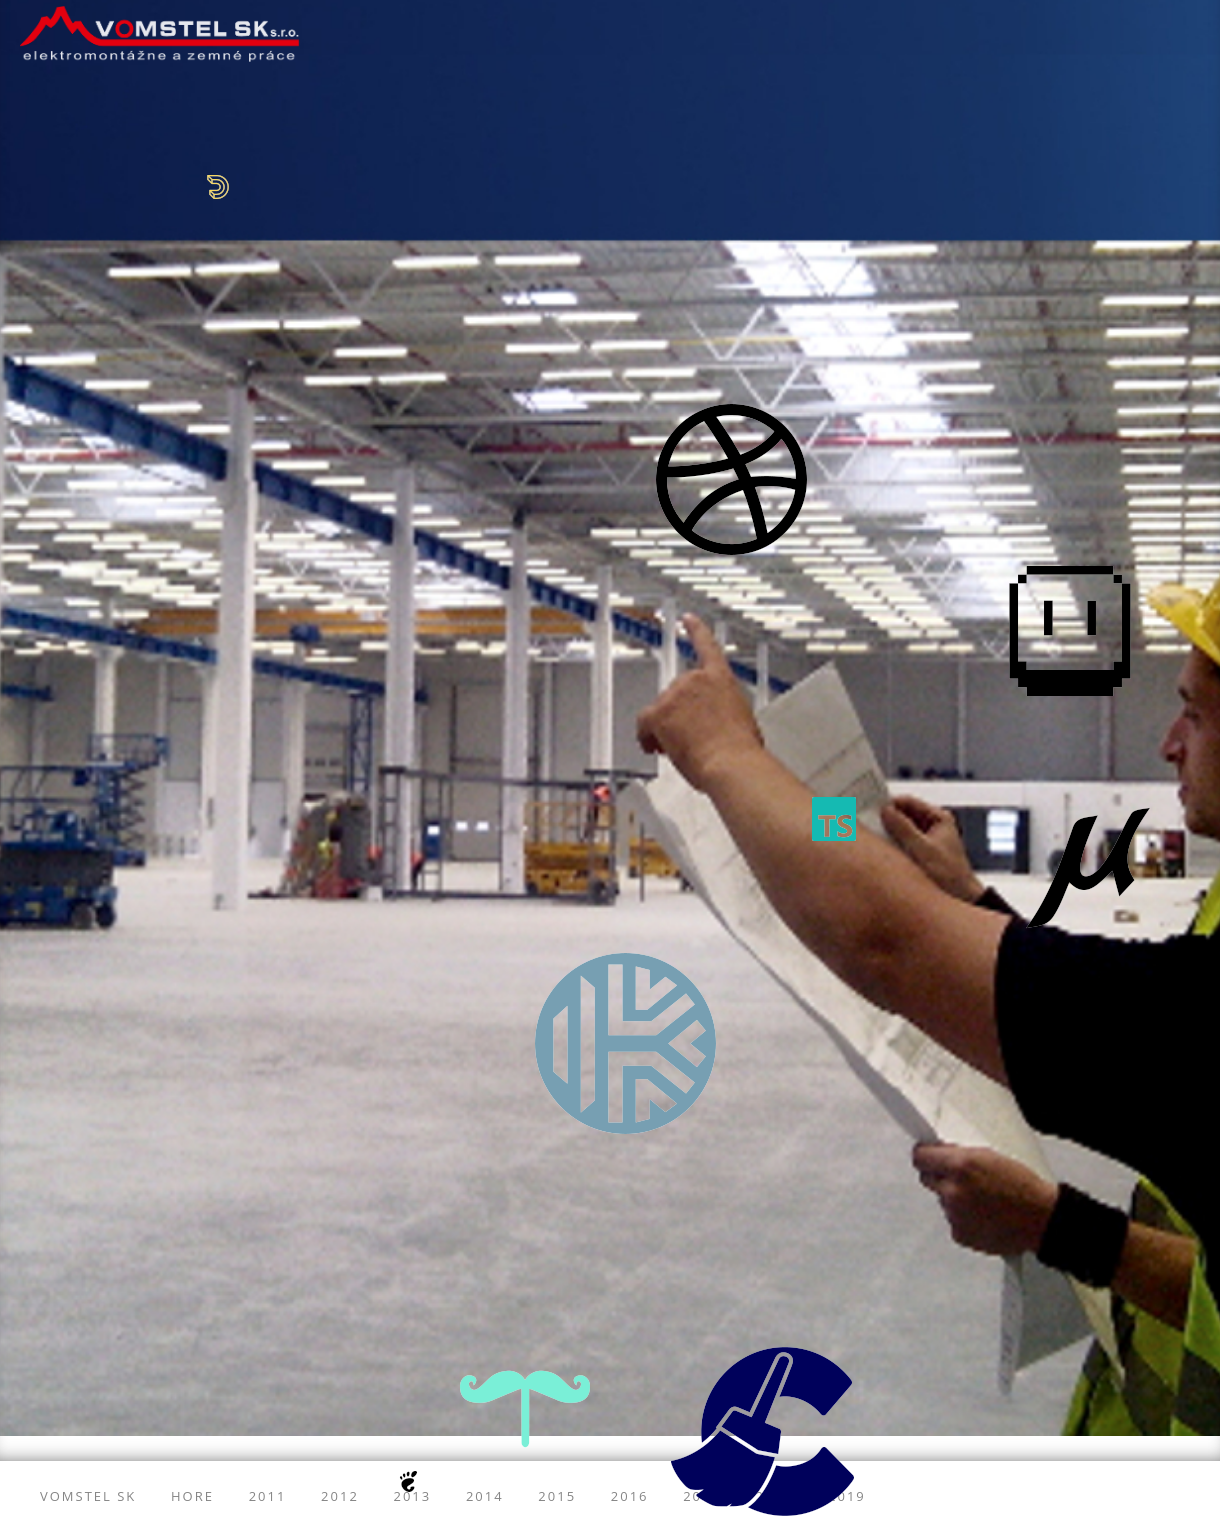 The image size is (1220, 1531). Describe the element at coordinates (525, 1409) in the screenshot. I see `handlebars.js templating library logo` at that location.